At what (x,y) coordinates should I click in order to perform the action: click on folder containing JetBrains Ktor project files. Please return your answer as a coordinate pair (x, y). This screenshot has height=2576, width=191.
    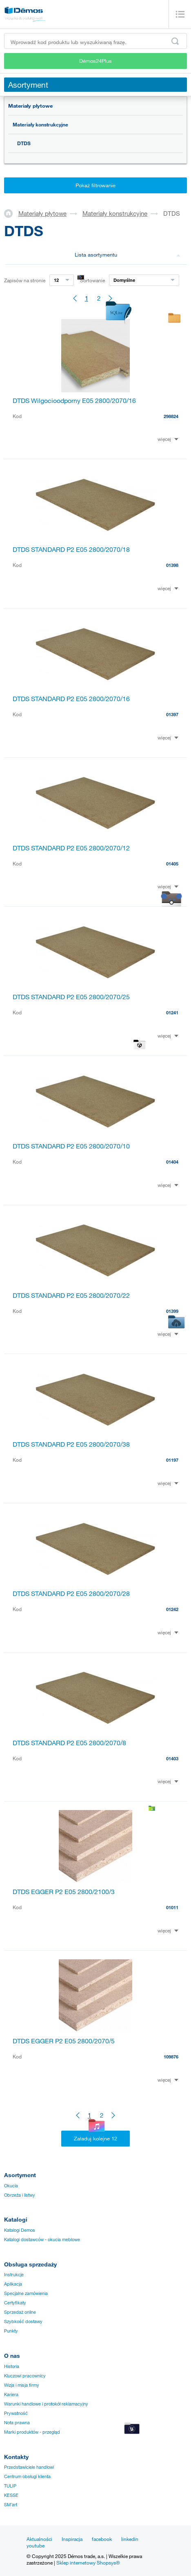
    Looking at the image, I should click on (80, 277).